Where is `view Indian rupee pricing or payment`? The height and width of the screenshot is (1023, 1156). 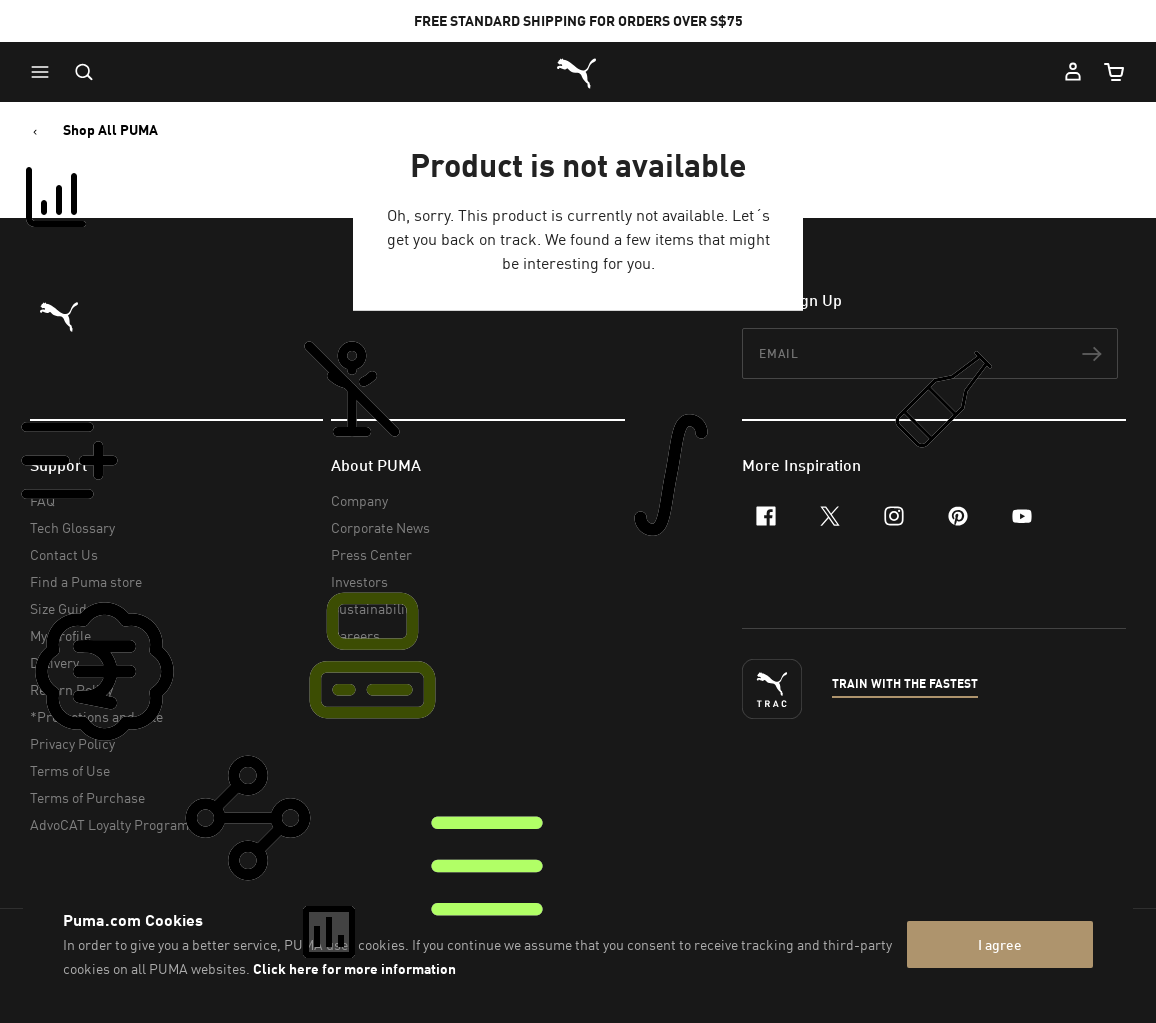 view Indian rupee pricing or payment is located at coordinates (104, 671).